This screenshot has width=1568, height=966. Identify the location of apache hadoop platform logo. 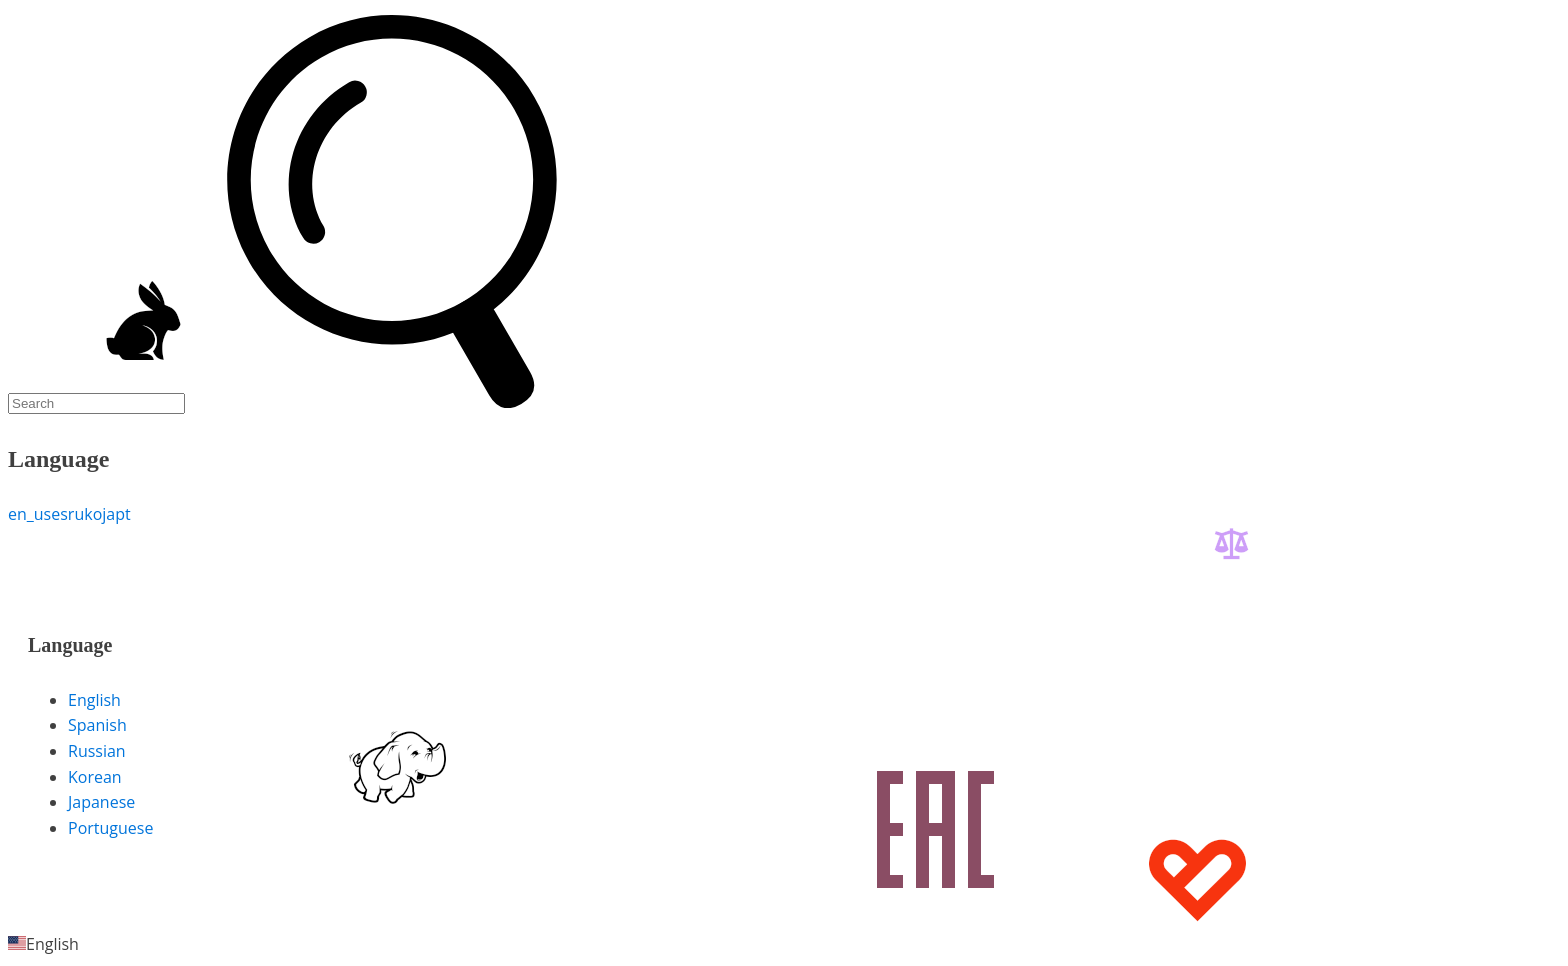
(397, 767).